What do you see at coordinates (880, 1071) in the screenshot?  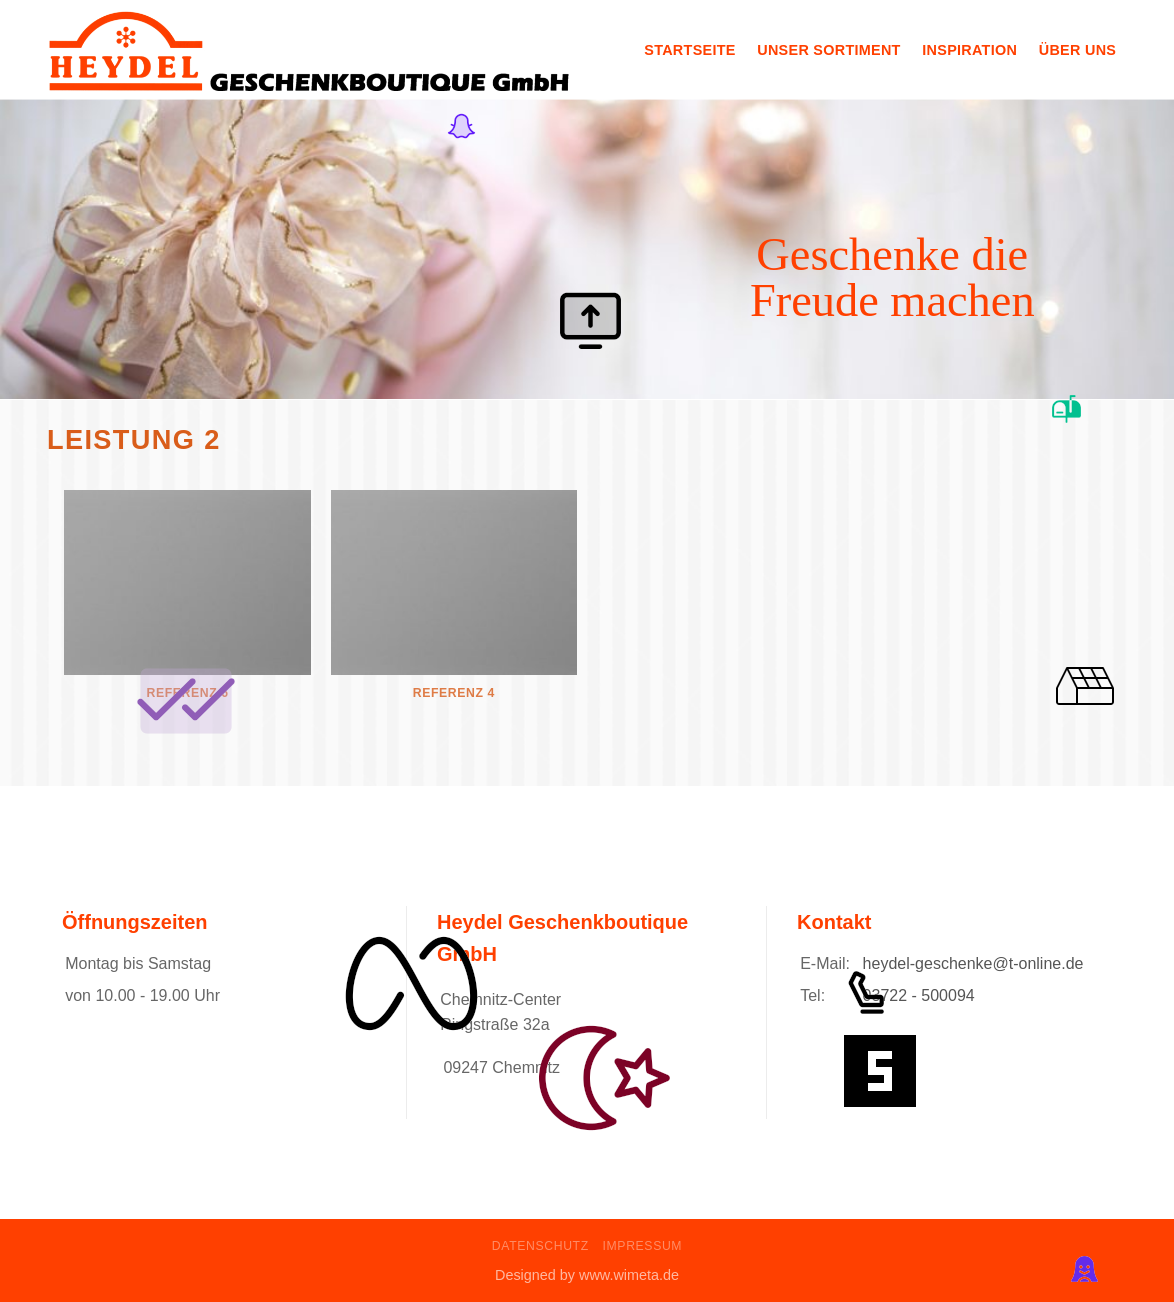 I see `select image filter or preset number 5` at bounding box center [880, 1071].